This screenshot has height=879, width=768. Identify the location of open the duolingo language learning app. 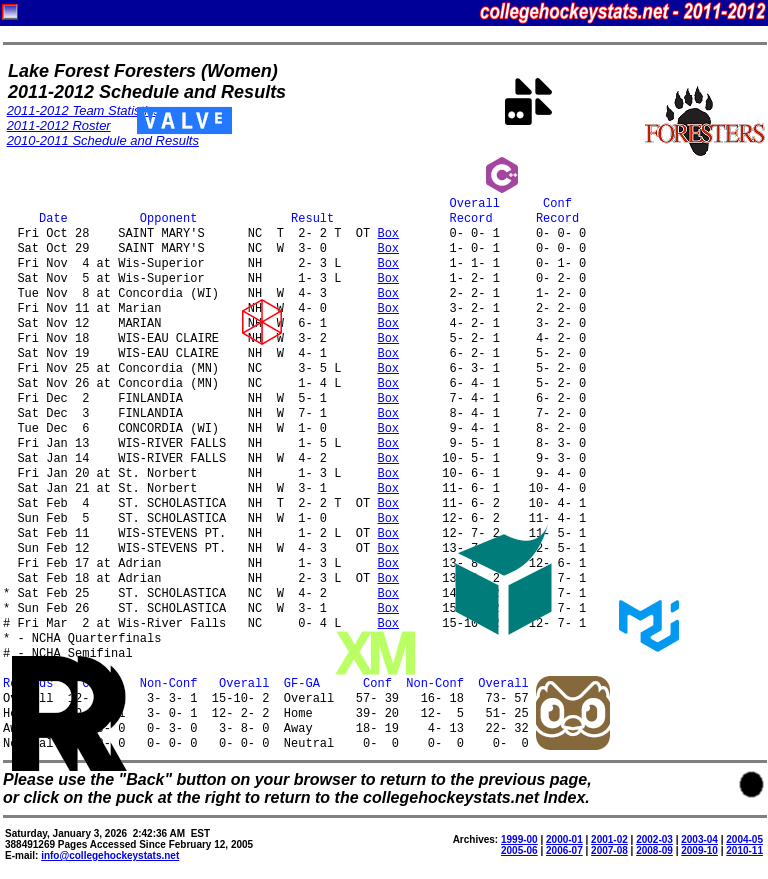
(573, 713).